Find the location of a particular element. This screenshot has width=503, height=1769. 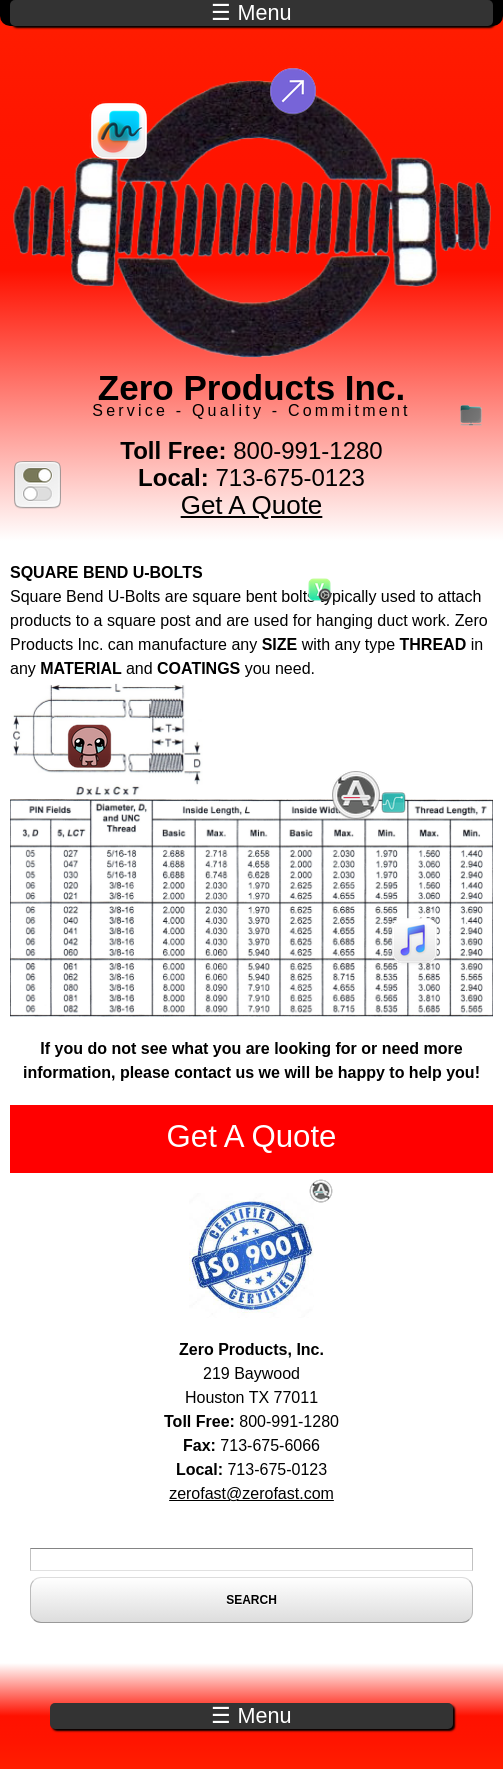

open system resource usage monitor is located at coordinates (393, 802).